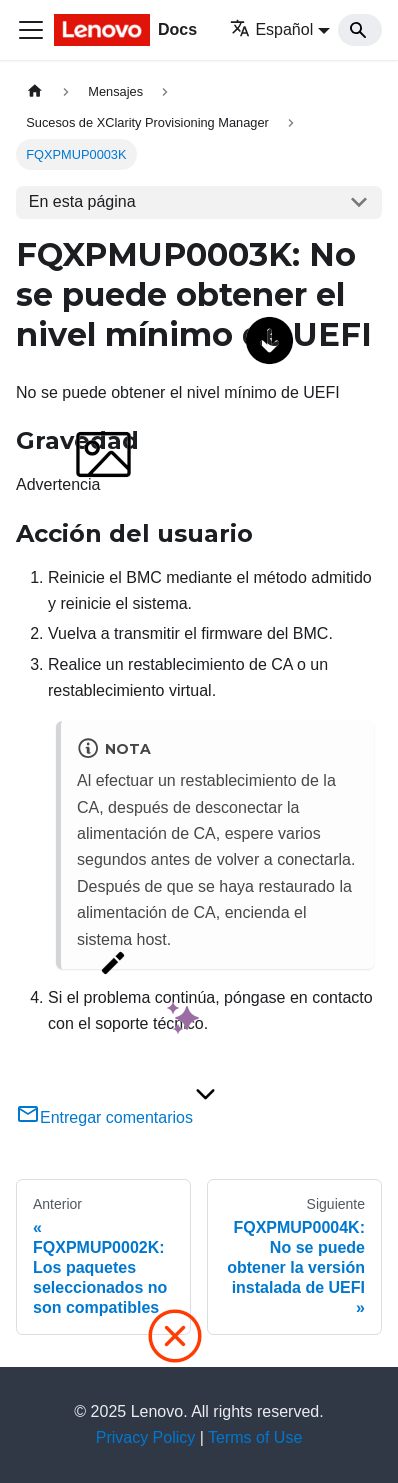  Describe the element at coordinates (103, 454) in the screenshot. I see `view media file` at that location.